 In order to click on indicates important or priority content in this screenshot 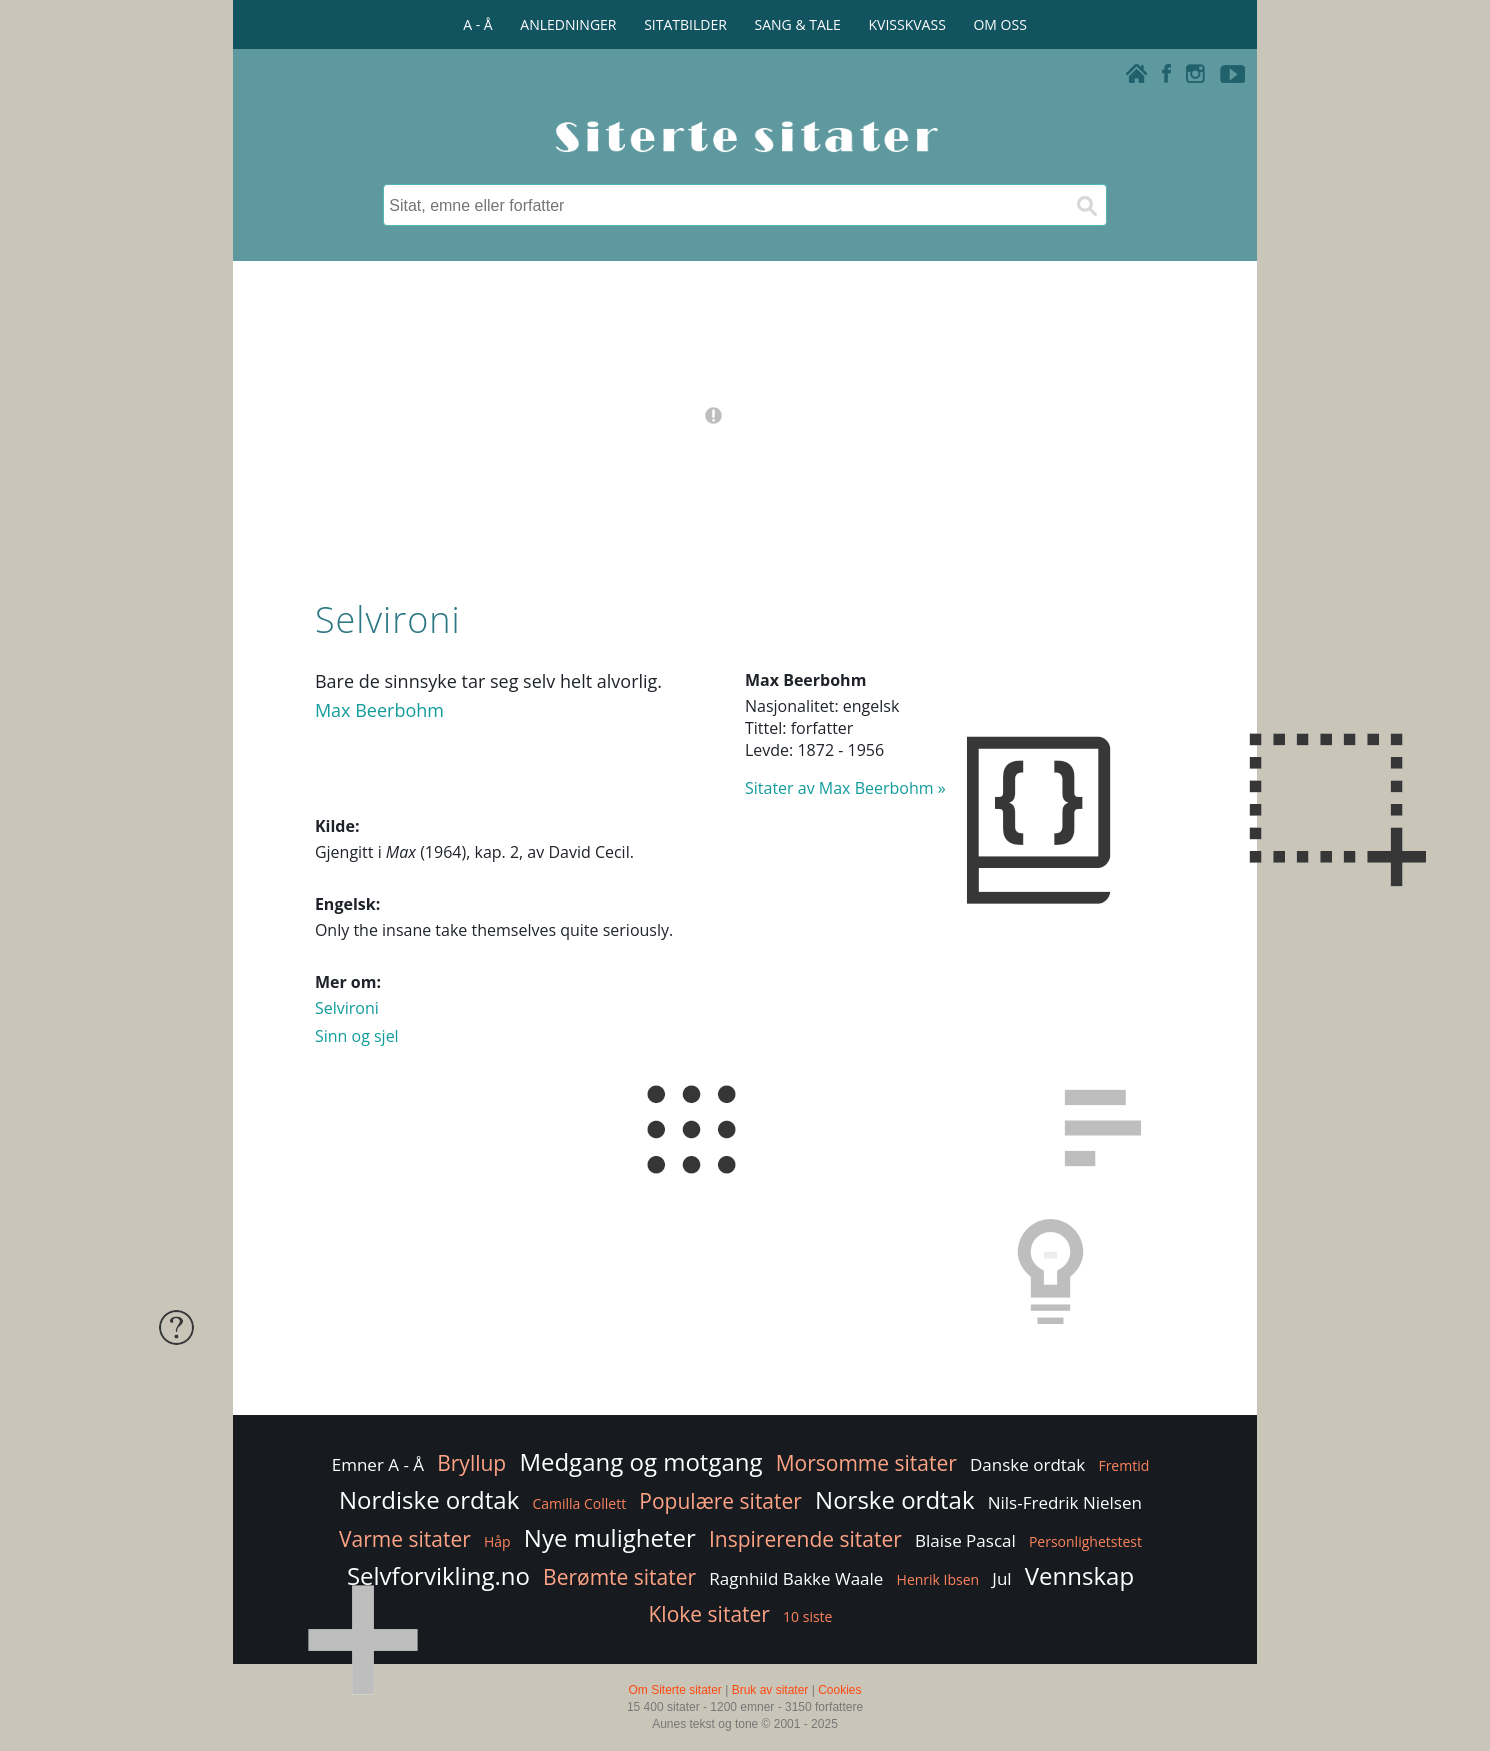, I will do `click(713, 415)`.